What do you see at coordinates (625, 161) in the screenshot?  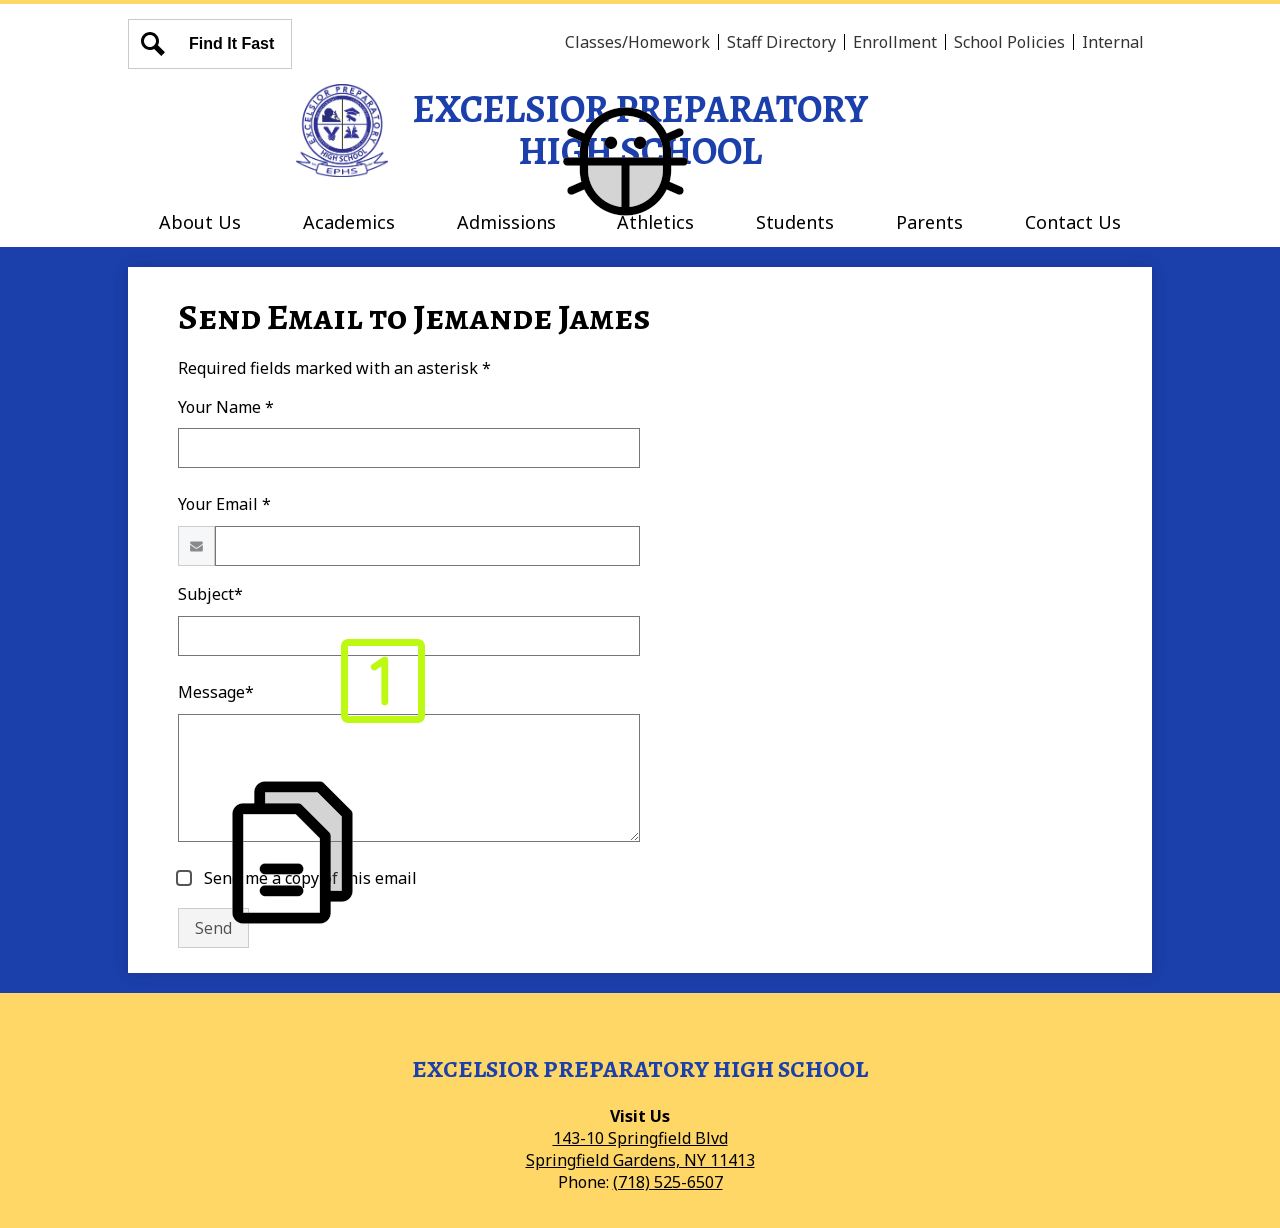 I see `report a bug or issue` at bounding box center [625, 161].